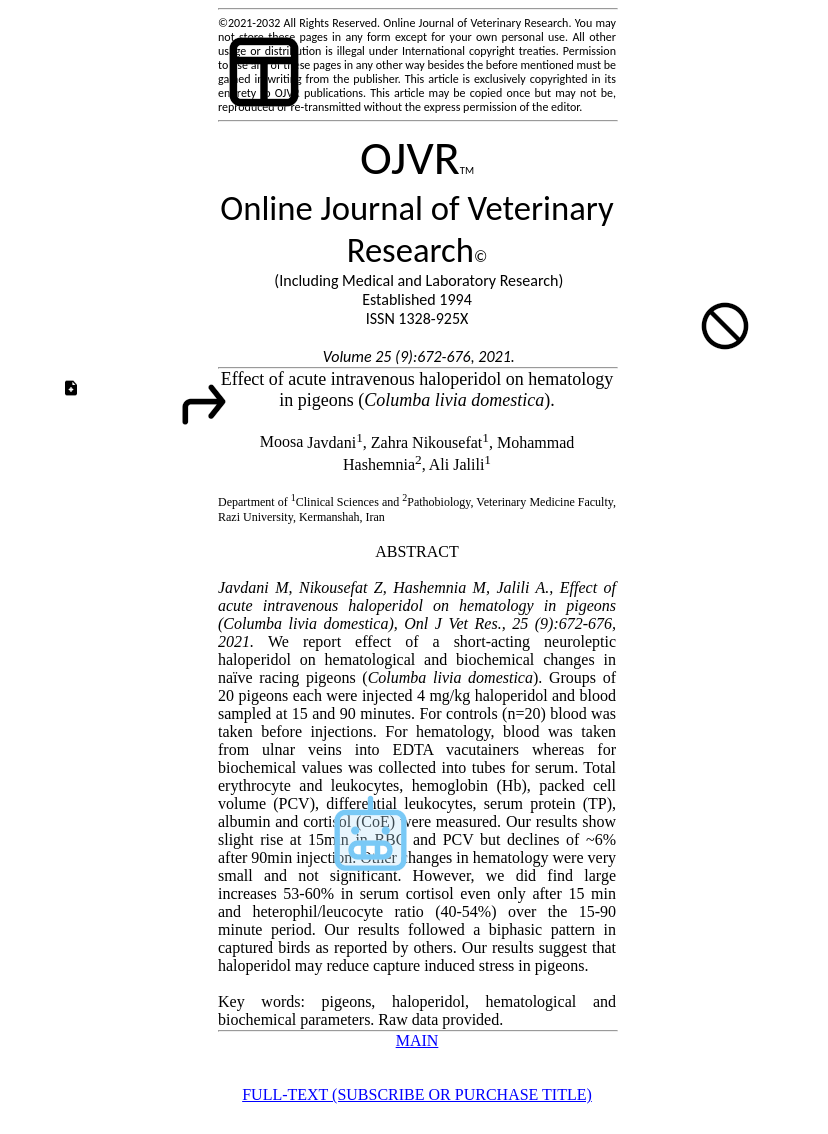 The image size is (828, 1134). I want to click on switch to grid or layout view, so click(264, 72).